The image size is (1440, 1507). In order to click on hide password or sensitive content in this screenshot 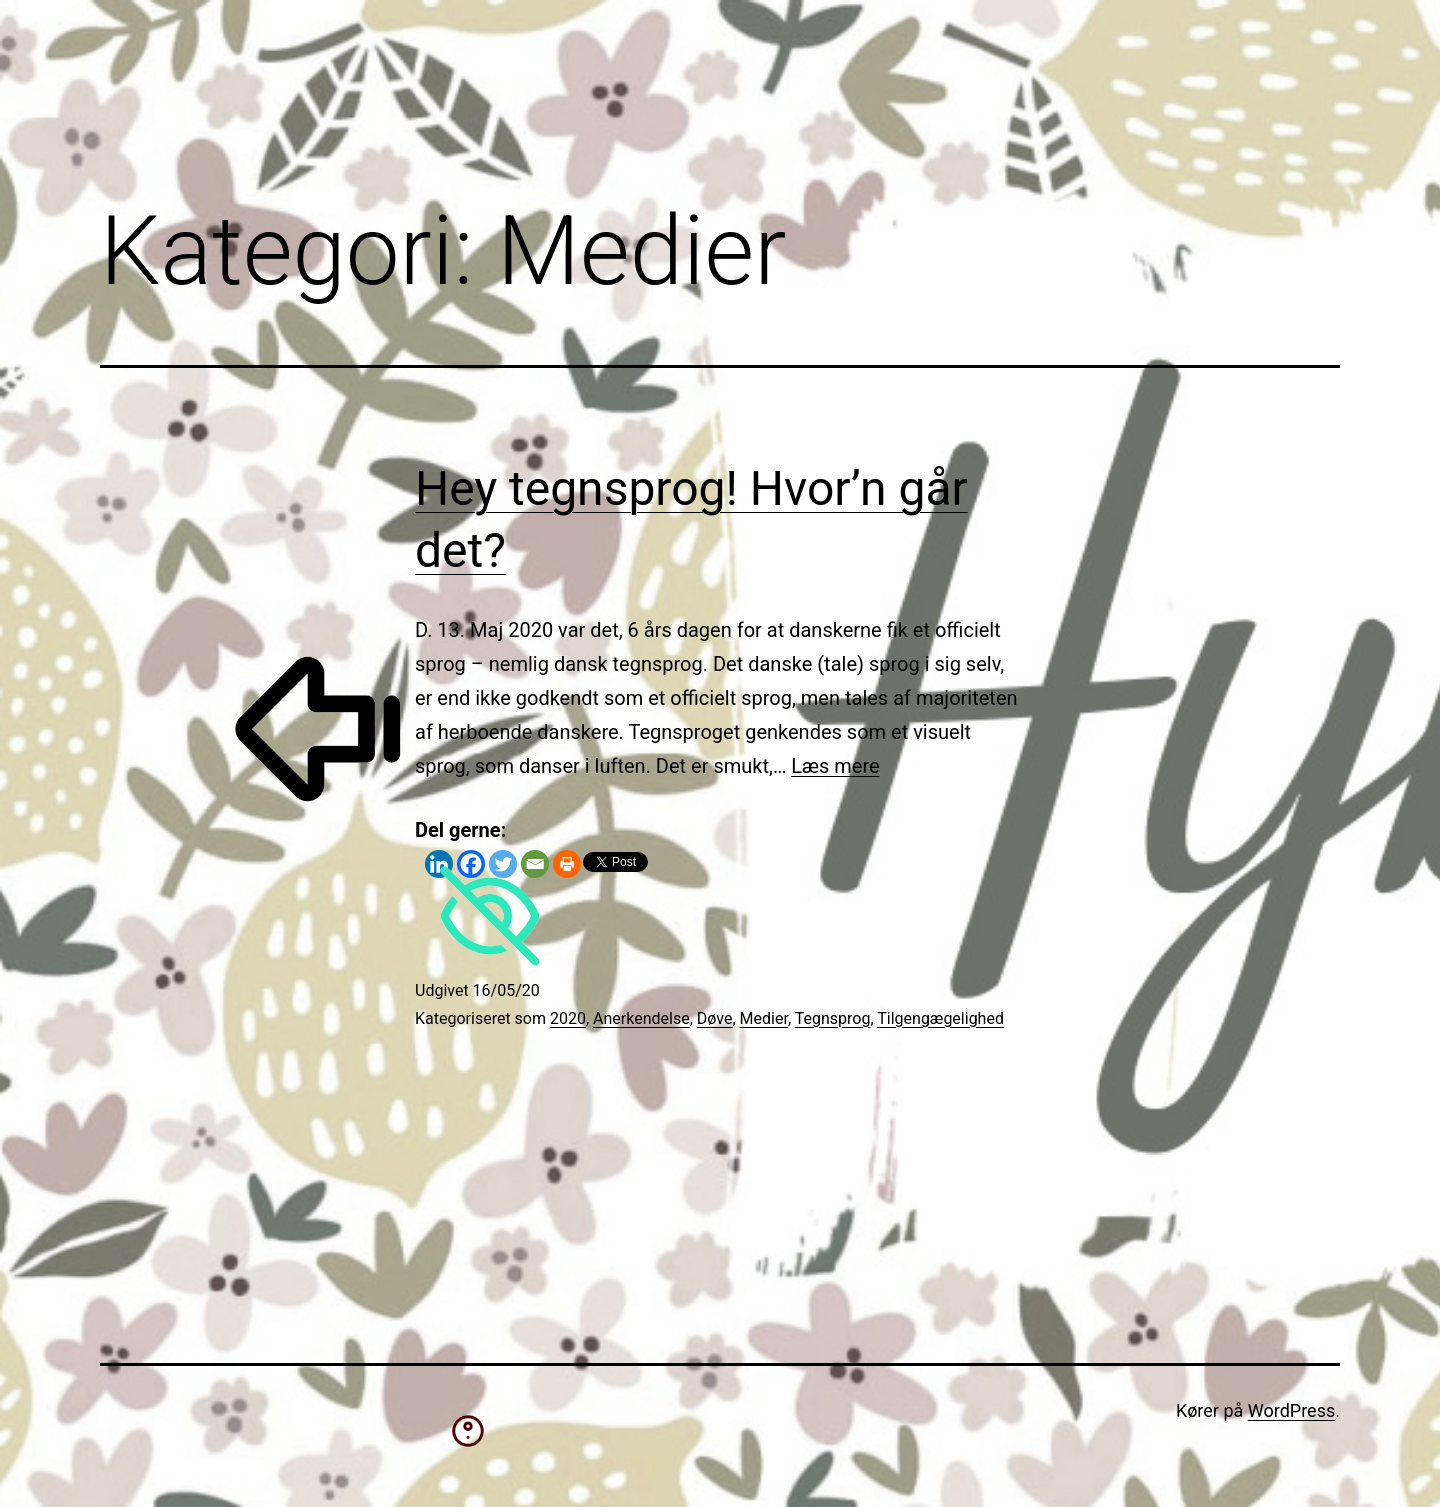, I will do `click(490, 916)`.